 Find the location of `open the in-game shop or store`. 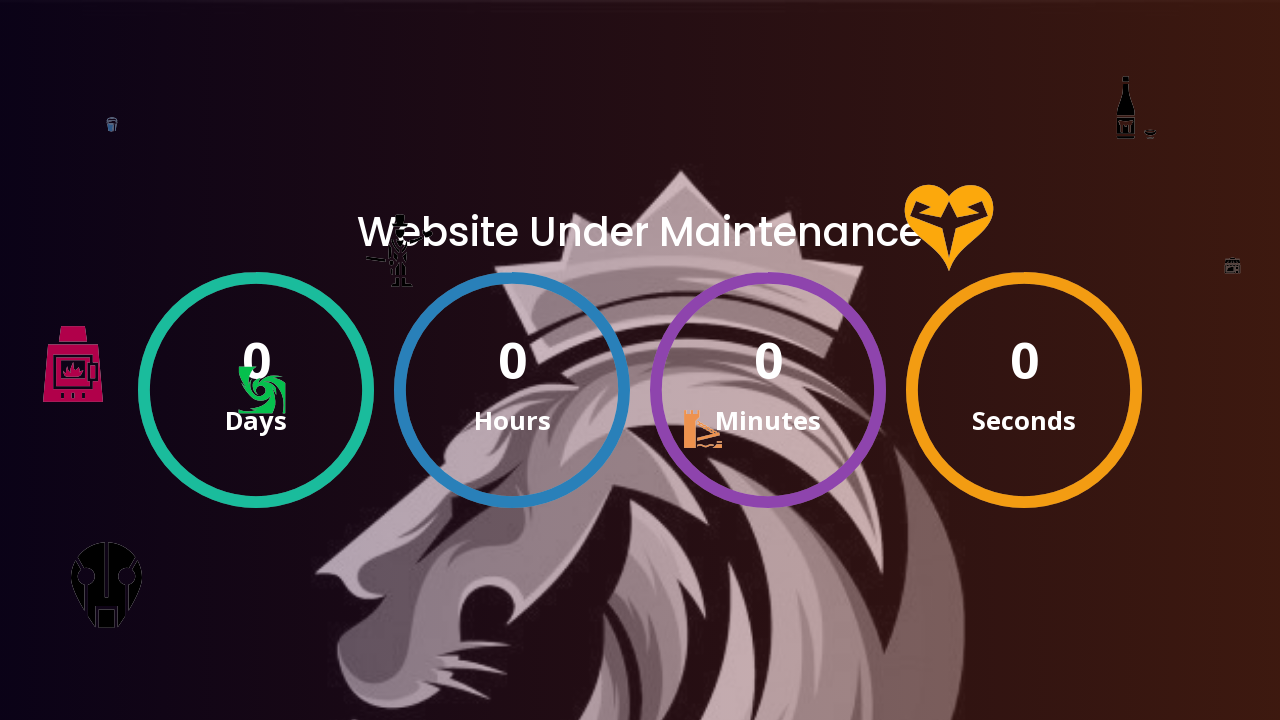

open the in-game shop or store is located at coordinates (1232, 265).